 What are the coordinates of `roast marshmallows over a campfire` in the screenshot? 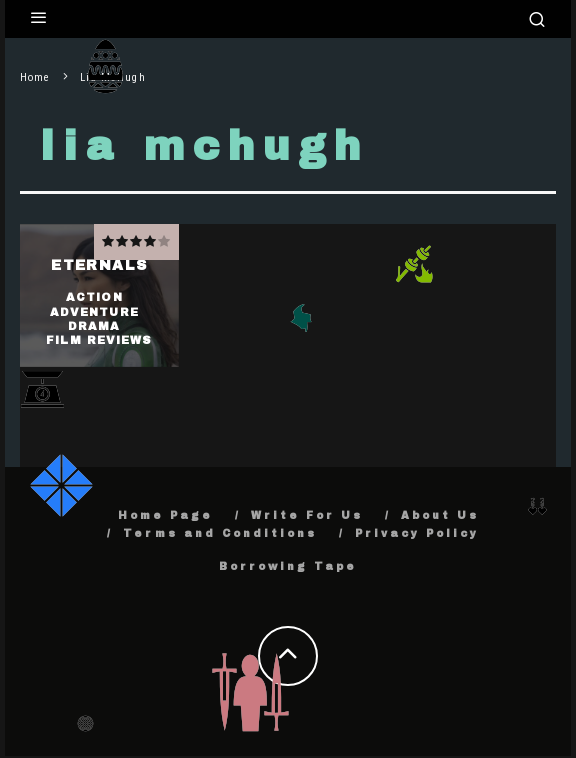 It's located at (414, 264).